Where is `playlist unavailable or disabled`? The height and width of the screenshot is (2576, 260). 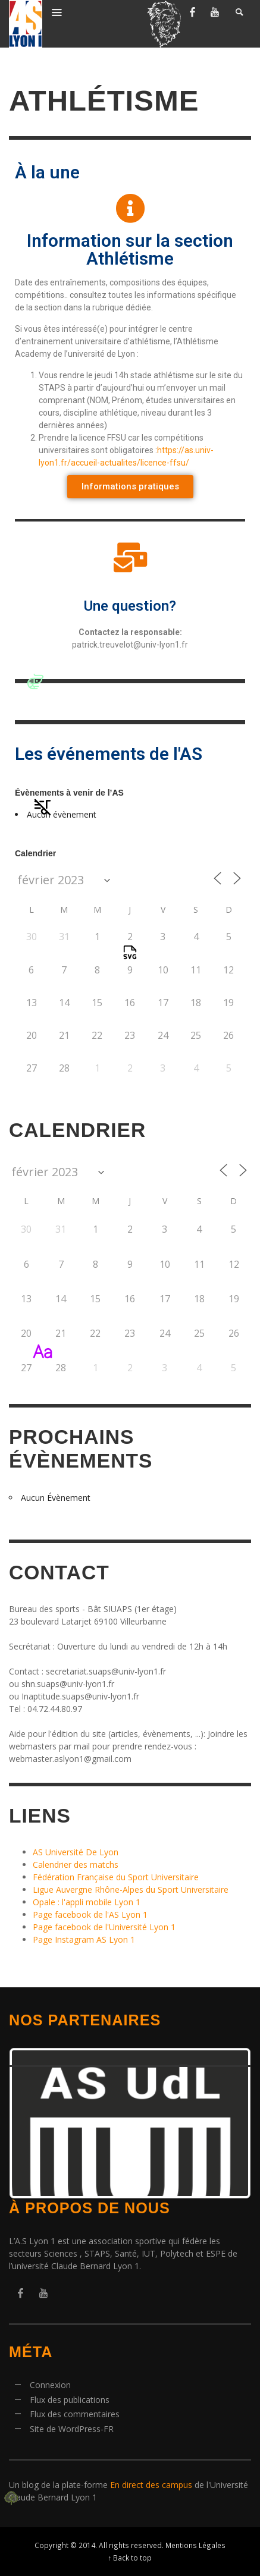 playlist unavailable or disabled is located at coordinates (42, 807).